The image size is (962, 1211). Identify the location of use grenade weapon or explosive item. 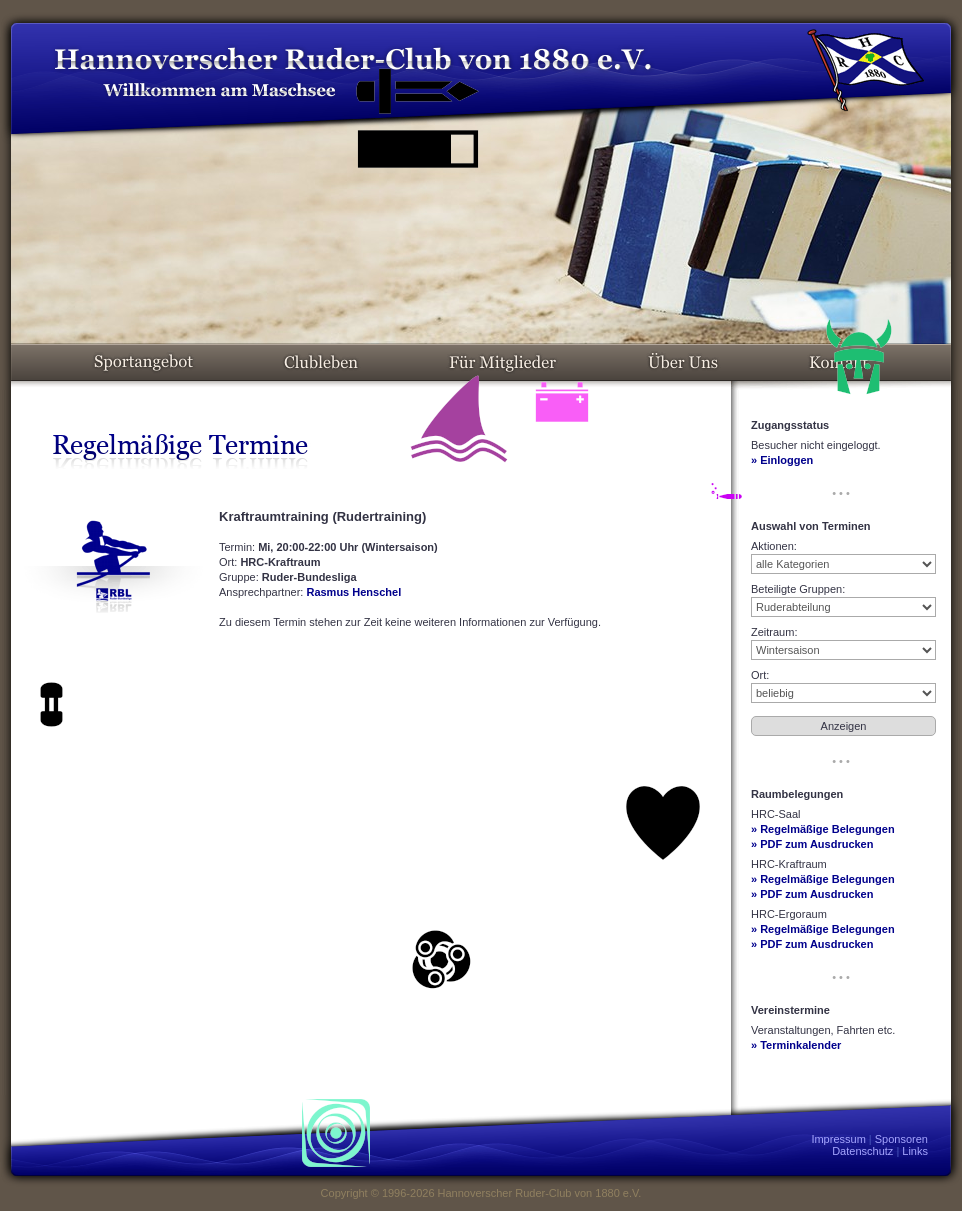
(51, 704).